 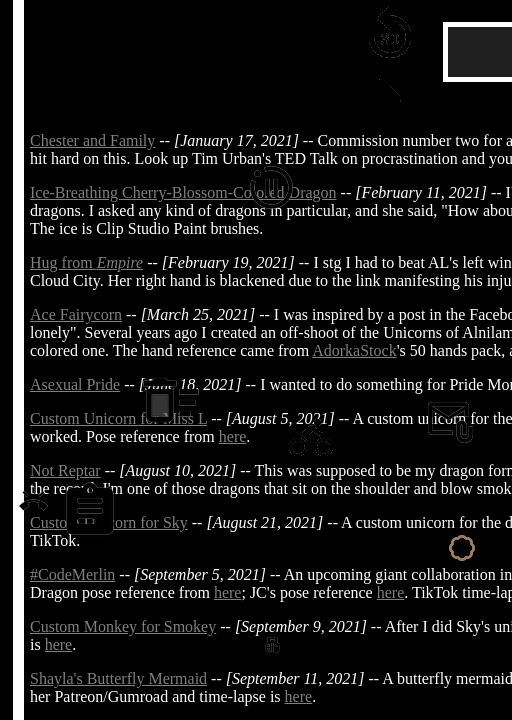 What do you see at coordinates (90, 511) in the screenshot?
I see `view assignments or tasks` at bounding box center [90, 511].